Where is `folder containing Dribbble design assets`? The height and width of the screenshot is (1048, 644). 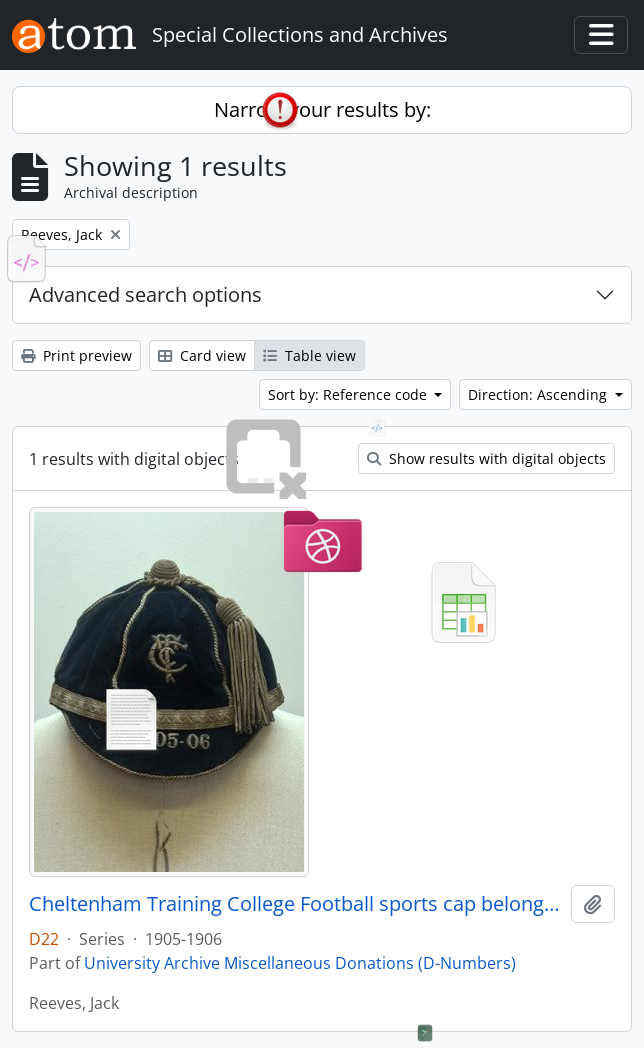 folder containing Dribbble design assets is located at coordinates (322, 543).